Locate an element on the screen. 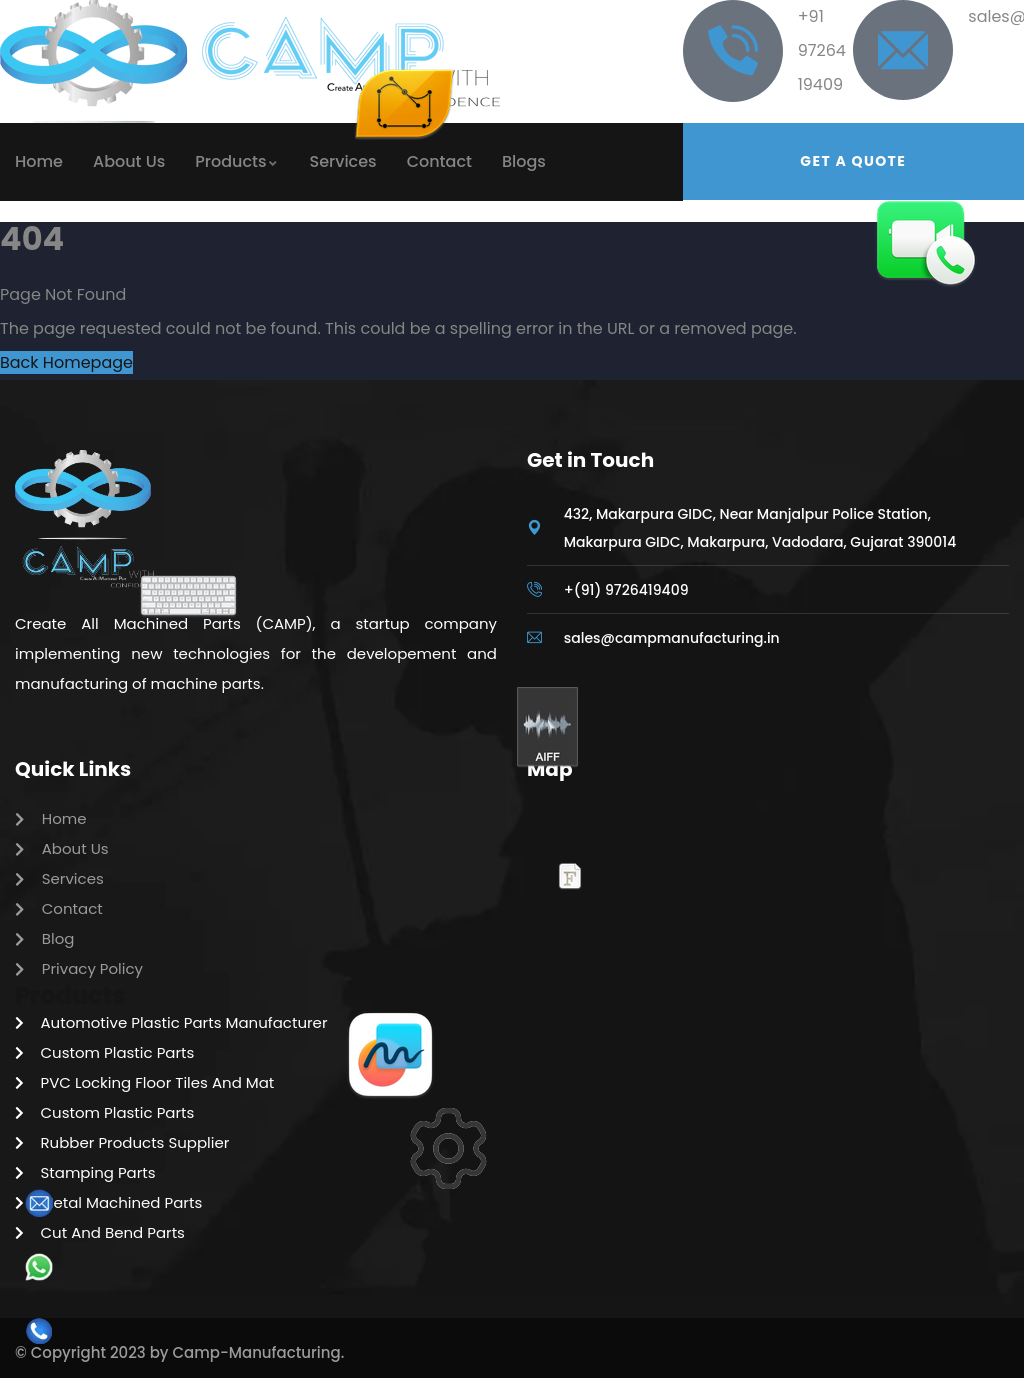  an AIFF audio file in GarageBand or Logic Pro is located at coordinates (547, 728).